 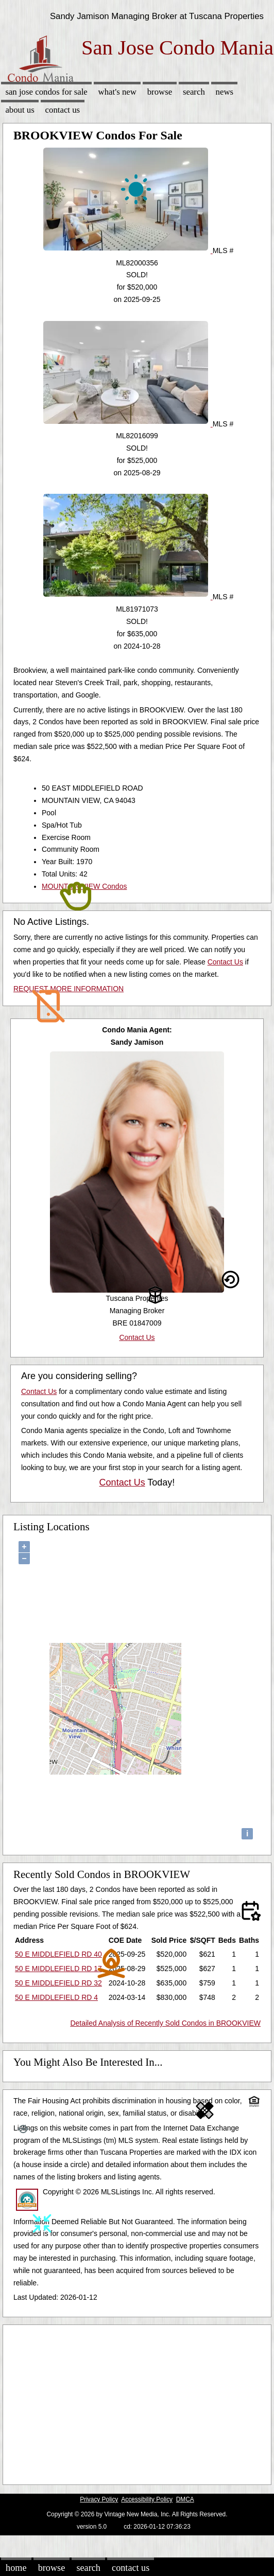 I want to click on drag to reorder or move an item, so click(x=76, y=895).